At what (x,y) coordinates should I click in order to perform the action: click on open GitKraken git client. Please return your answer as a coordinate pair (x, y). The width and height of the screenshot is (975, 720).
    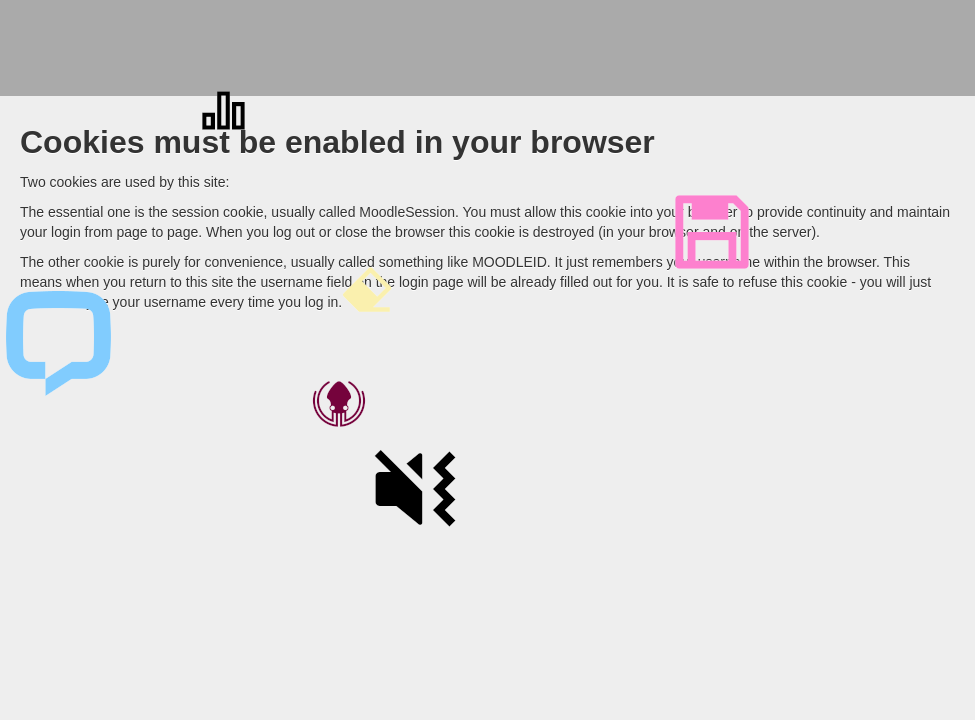
    Looking at the image, I should click on (339, 404).